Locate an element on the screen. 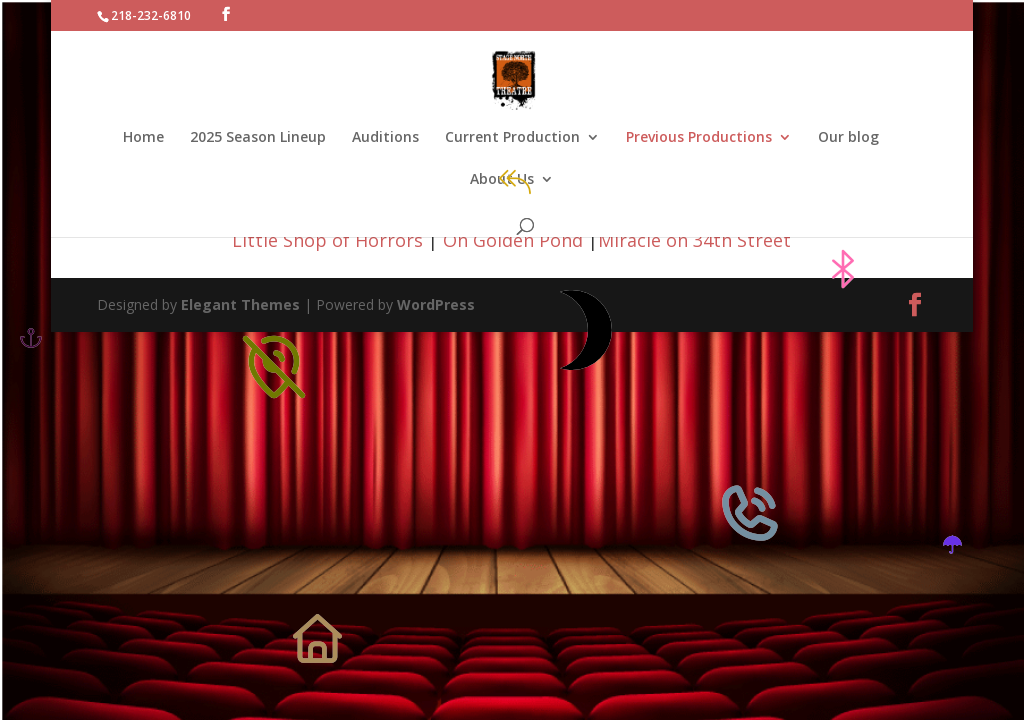 The height and width of the screenshot is (720, 1024). view weather protection or rain forecast is located at coordinates (952, 544).